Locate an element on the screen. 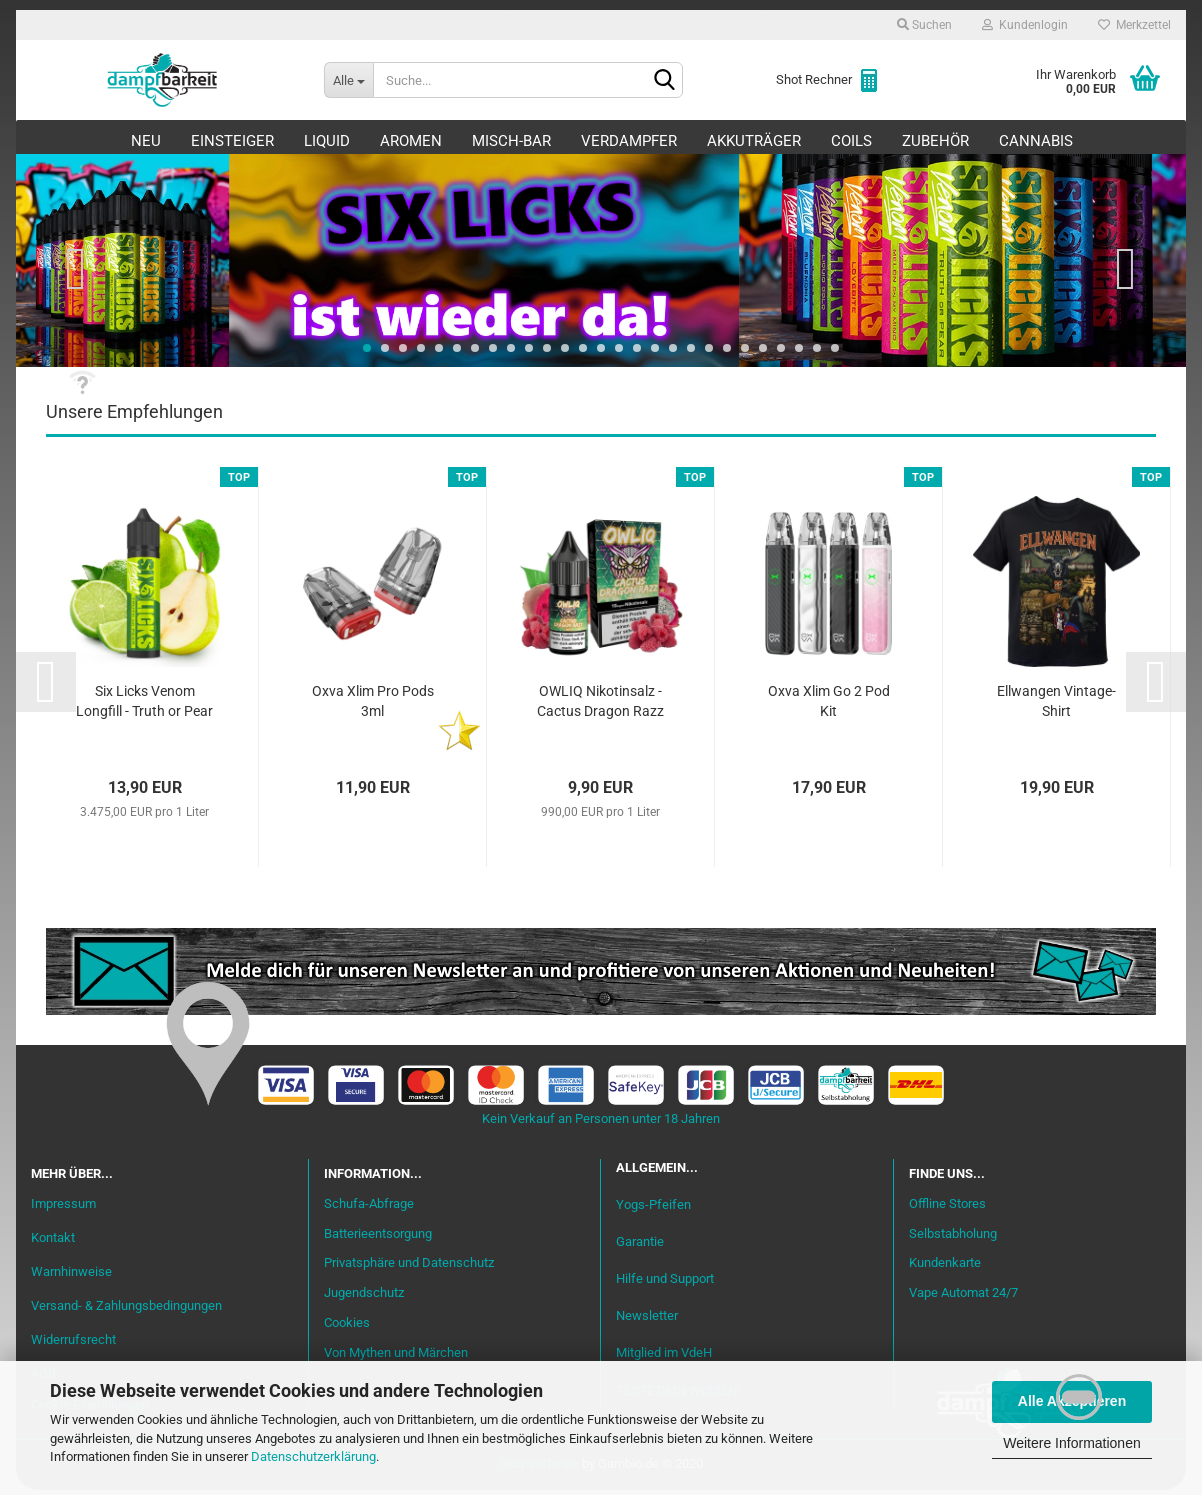 The image size is (1202, 1495). indicates a partially selected or indeterminate radio button state is located at coordinates (1079, 1397).